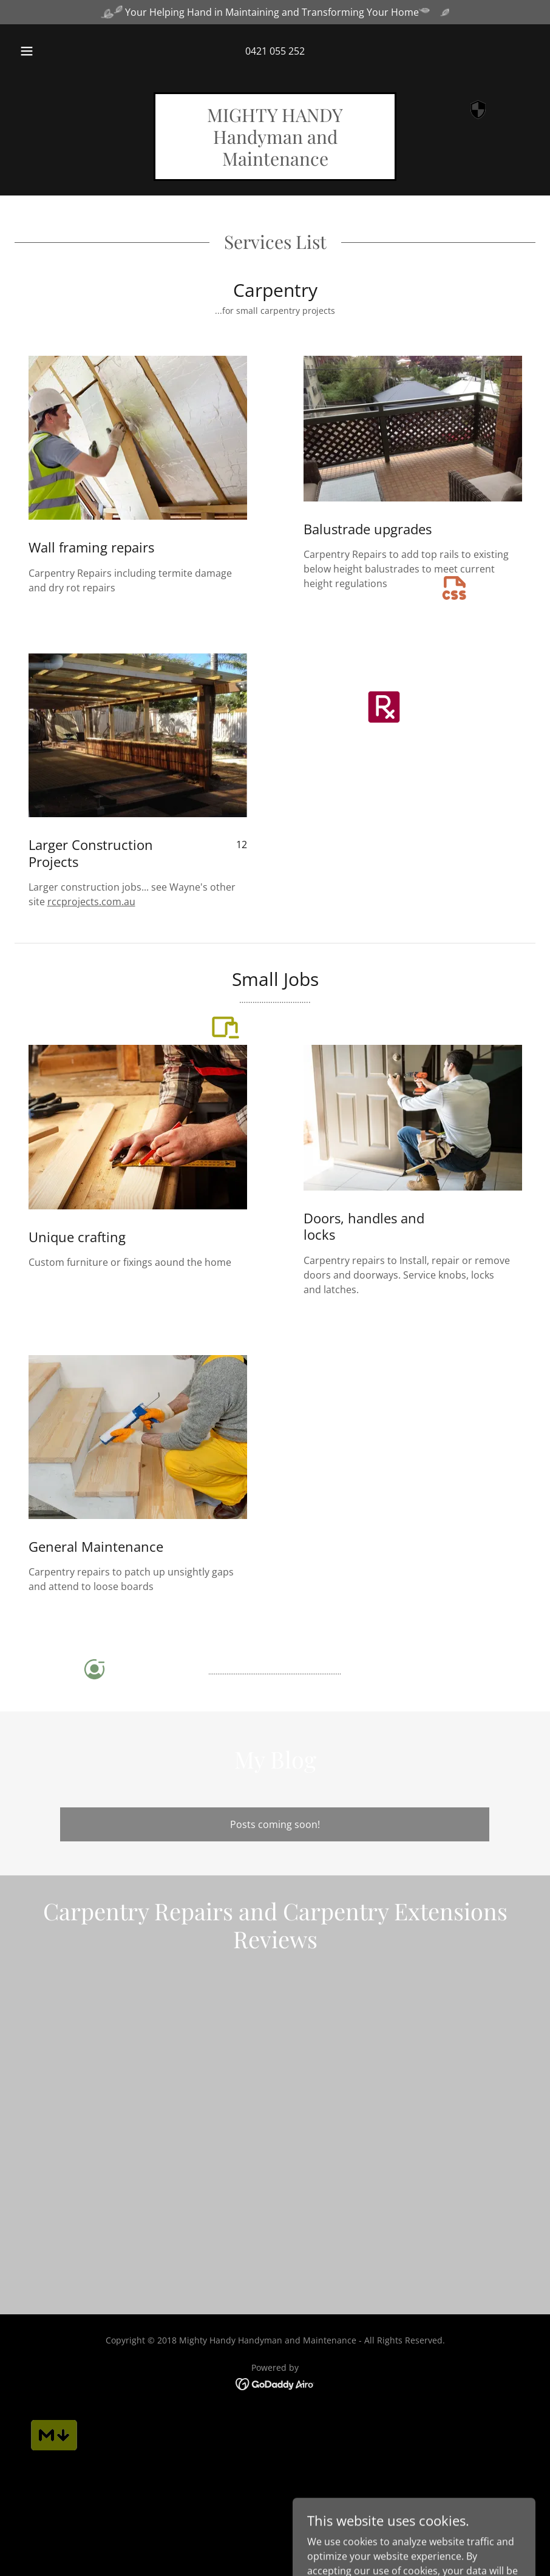 This screenshot has height=2576, width=550. What do you see at coordinates (478, 109) in the screenshot?
I see `access security settings` at bounding box center [478, 109].